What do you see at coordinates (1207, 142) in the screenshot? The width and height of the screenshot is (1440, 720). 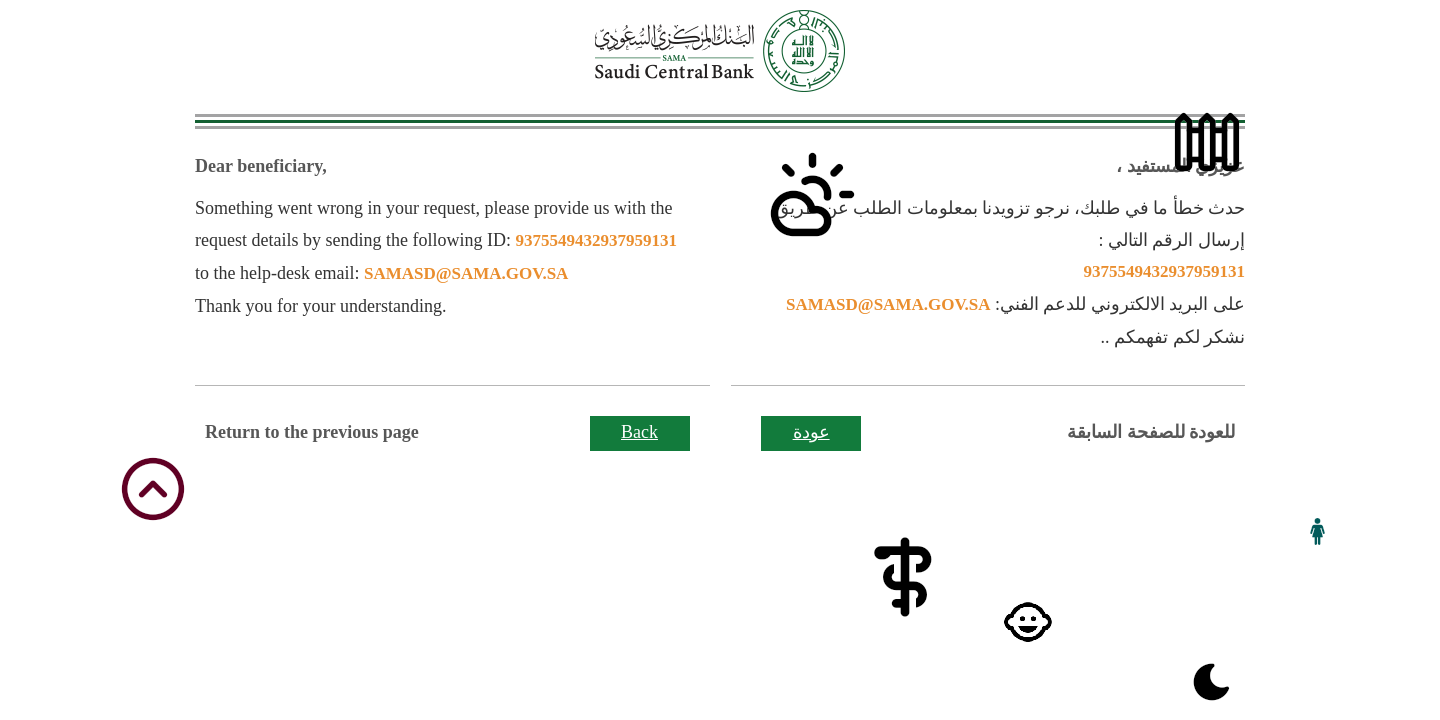 I see `set boundary or privacy restrictions` at bounding box center [1207, 142].